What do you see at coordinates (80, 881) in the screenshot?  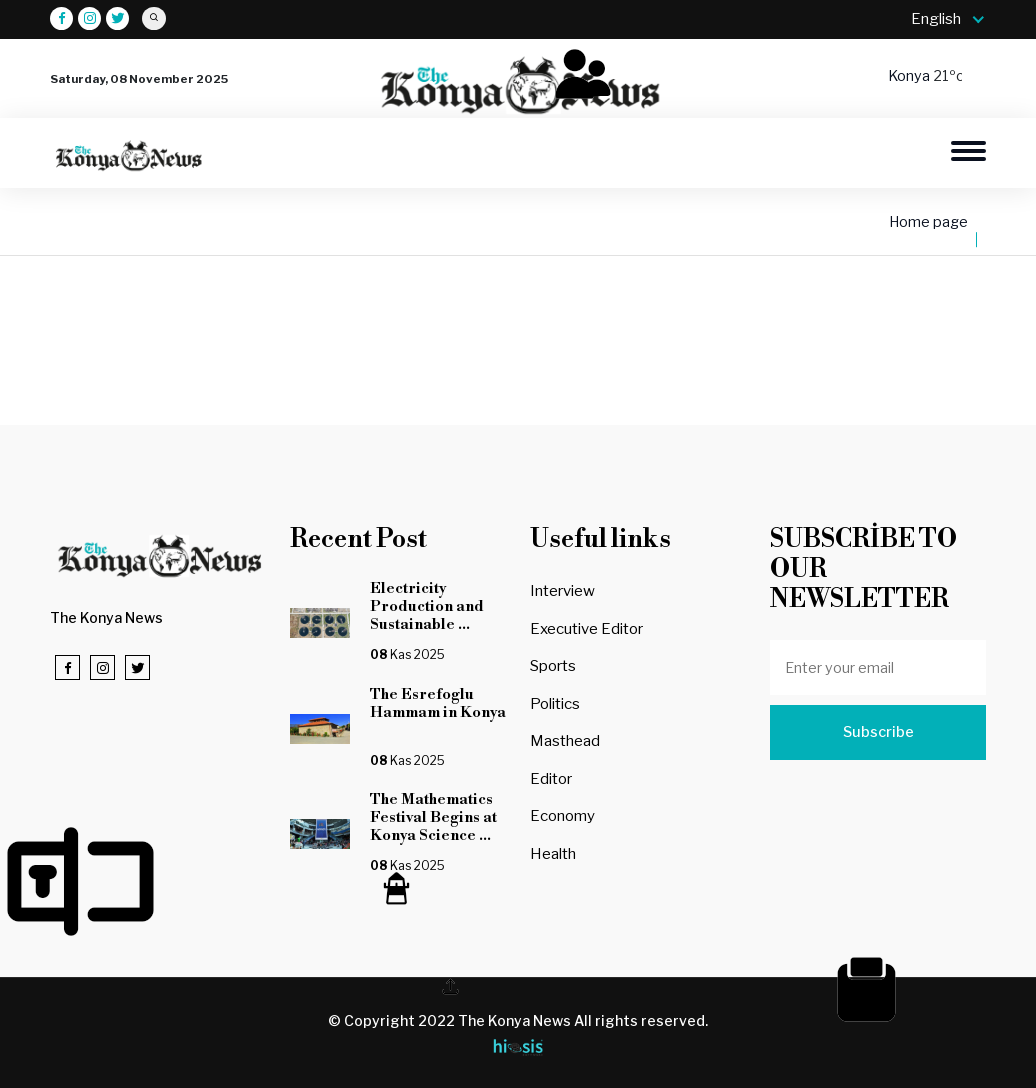 I see `enter or edit text in a form field` at bounding box center [80, 881].